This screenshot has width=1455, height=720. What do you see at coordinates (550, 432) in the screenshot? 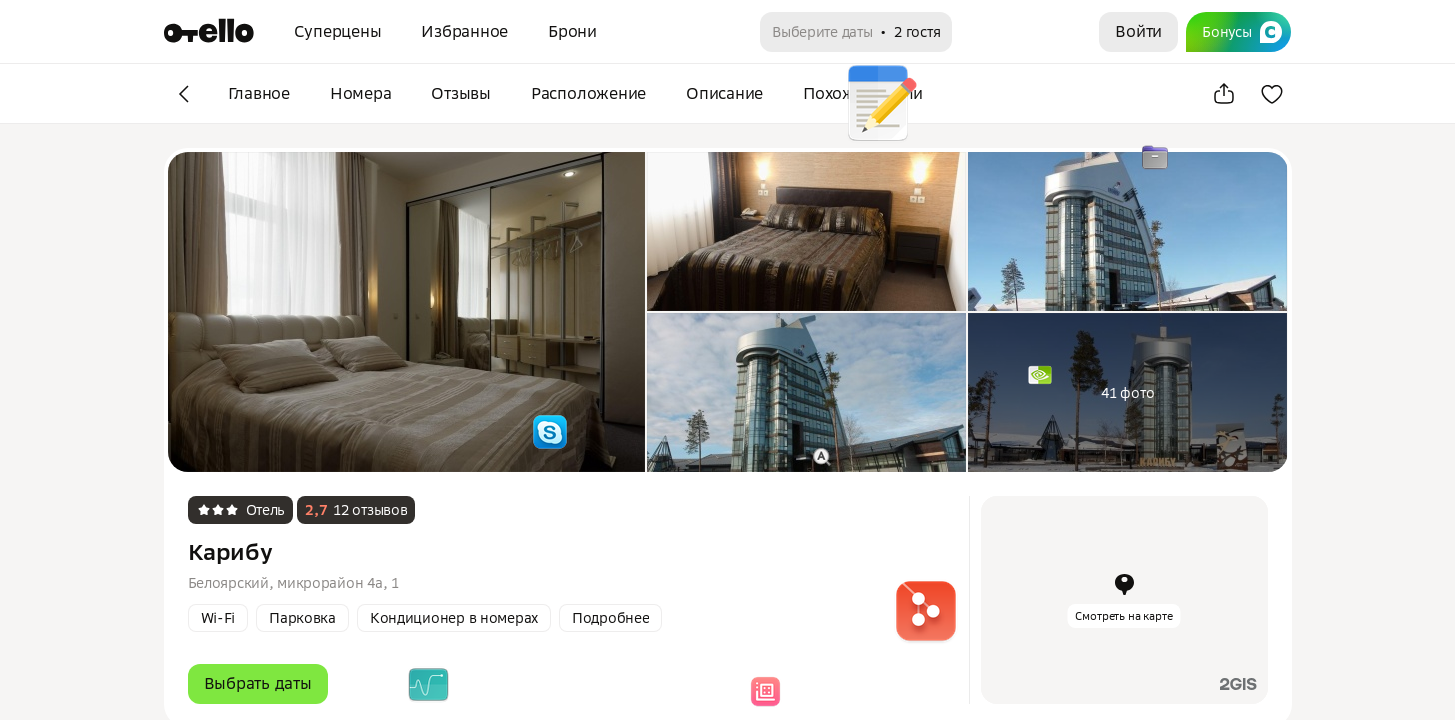
I see `open Skype app` at bounding box center [550, 432].